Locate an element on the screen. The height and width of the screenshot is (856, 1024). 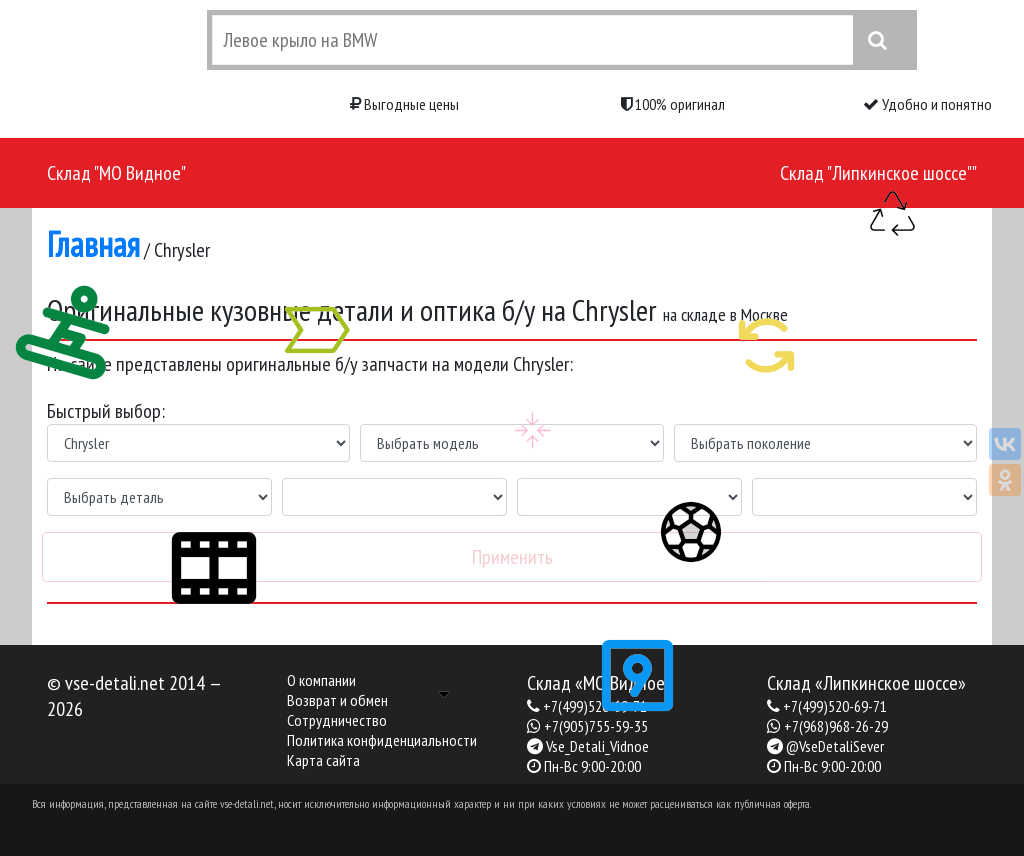
select the number nine is located at coordinates (637, 675).